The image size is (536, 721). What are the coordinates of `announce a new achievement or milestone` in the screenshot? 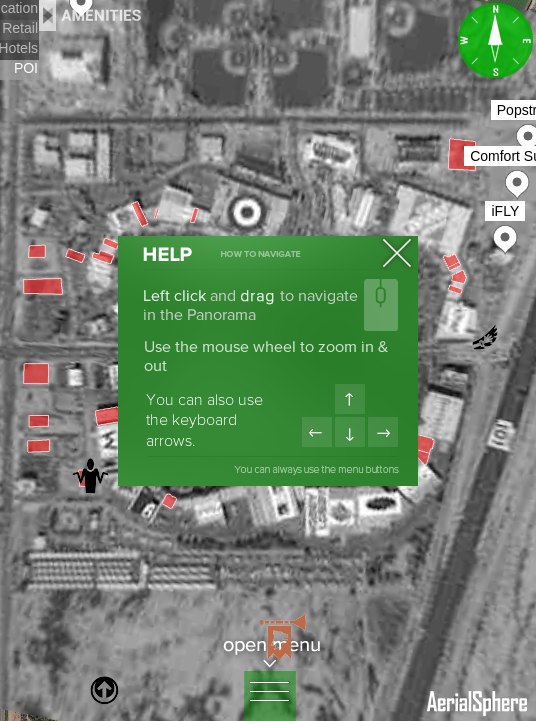 It's located at (283, 637).